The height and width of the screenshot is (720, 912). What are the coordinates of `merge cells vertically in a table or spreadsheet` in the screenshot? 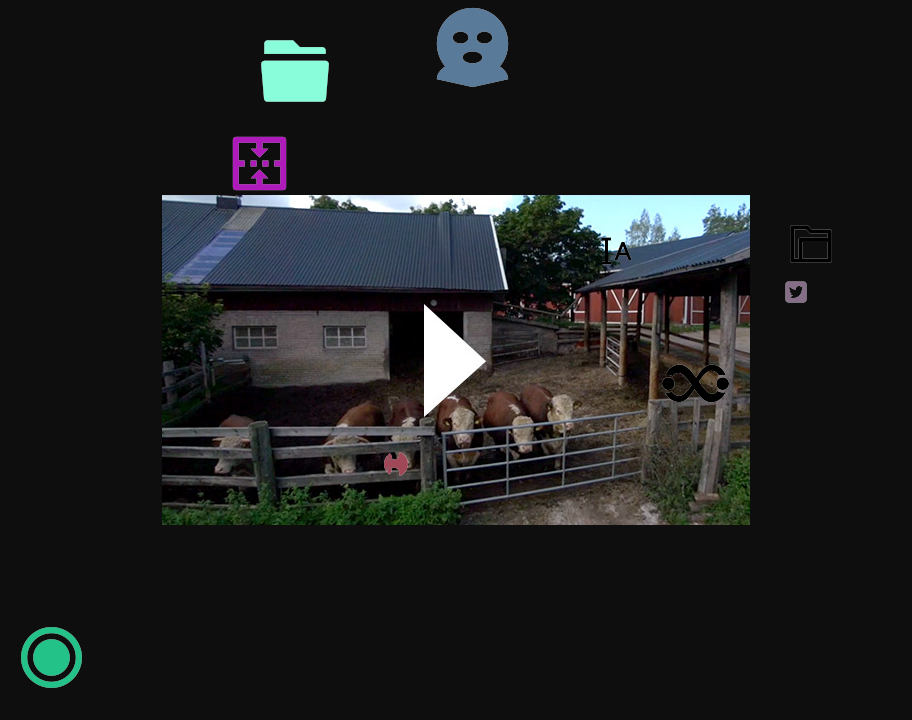 It's located at (259, 163).